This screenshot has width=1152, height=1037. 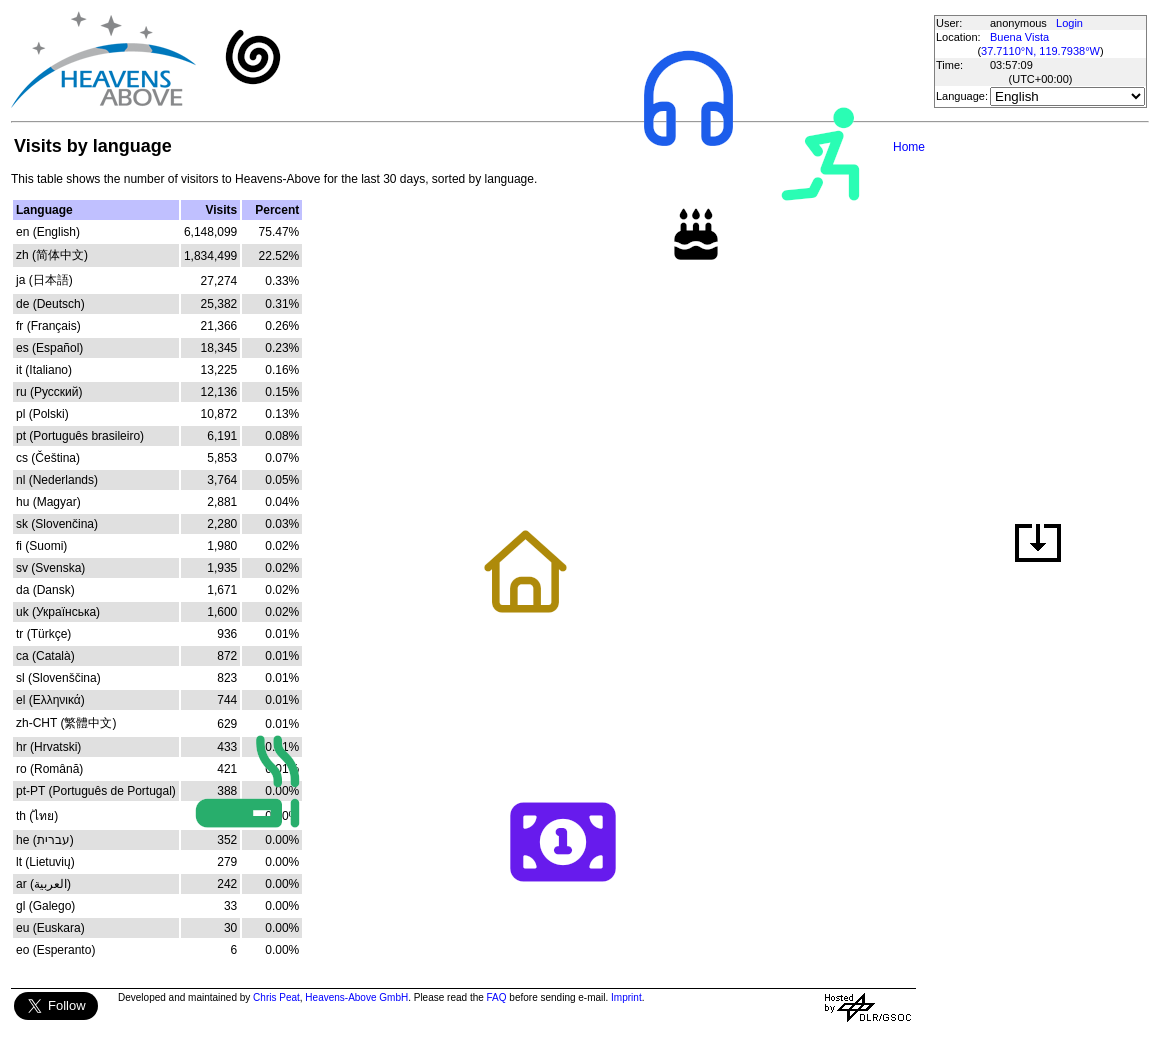 What do you see at coordinates (247, 781) in the screenshot?
I see `indicates a designated smoking area` at bounding box center [247, 781].